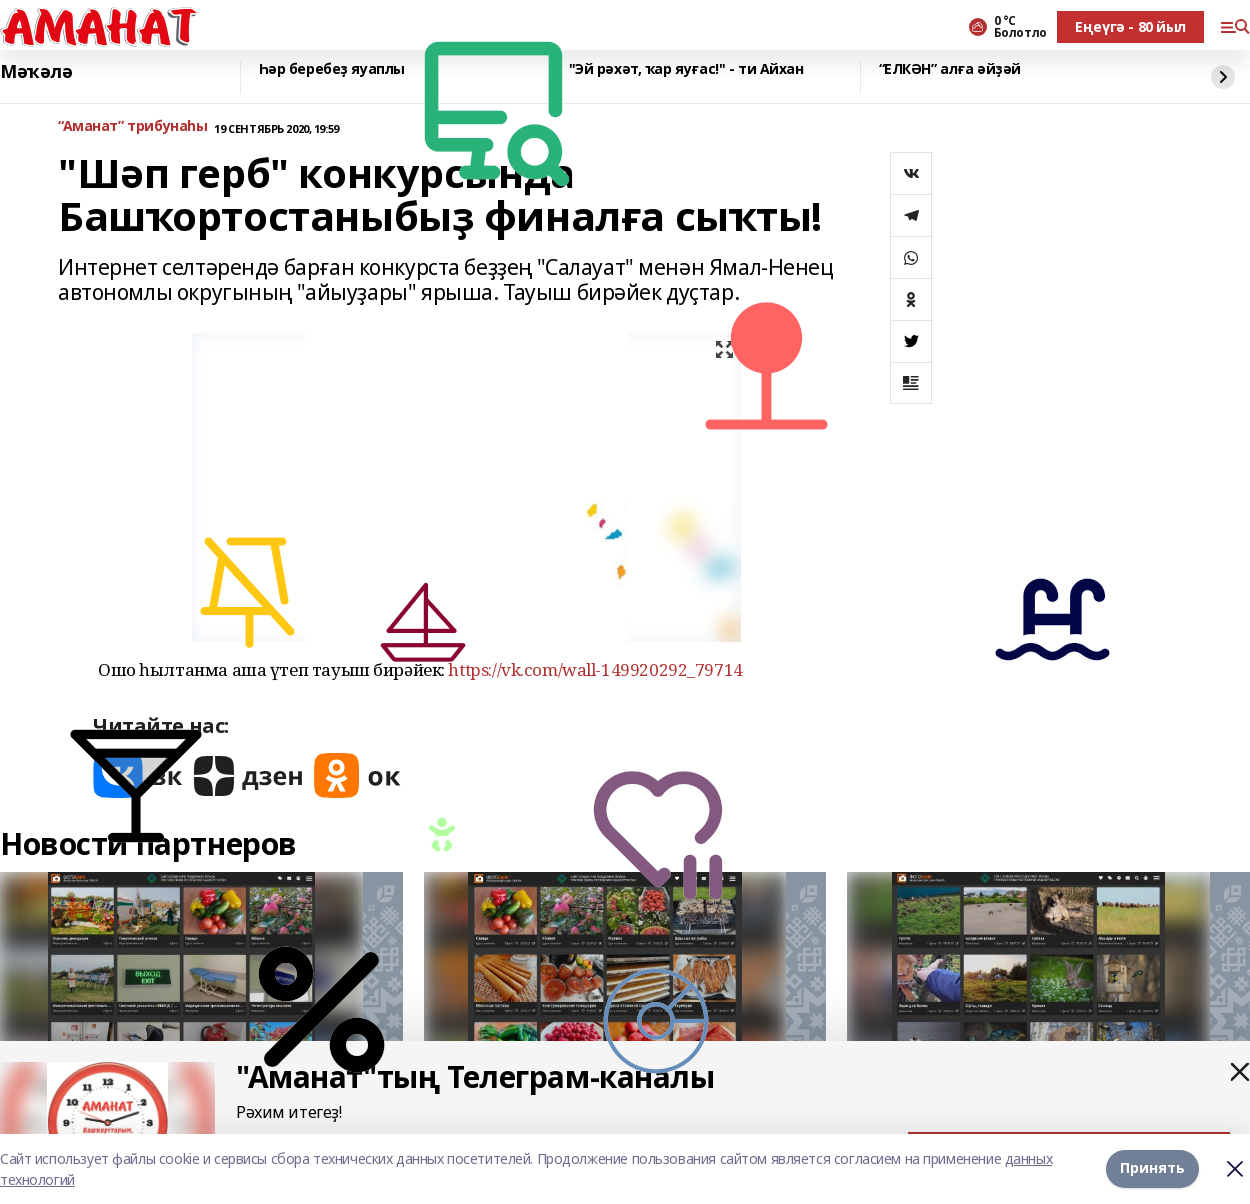 The height and width of the screenshot is (1204, 1250). What do you see at coordinates (321, 1009) in the screenshot?
I see `view discount or sale pricing` at bounding box center [321, 1009].